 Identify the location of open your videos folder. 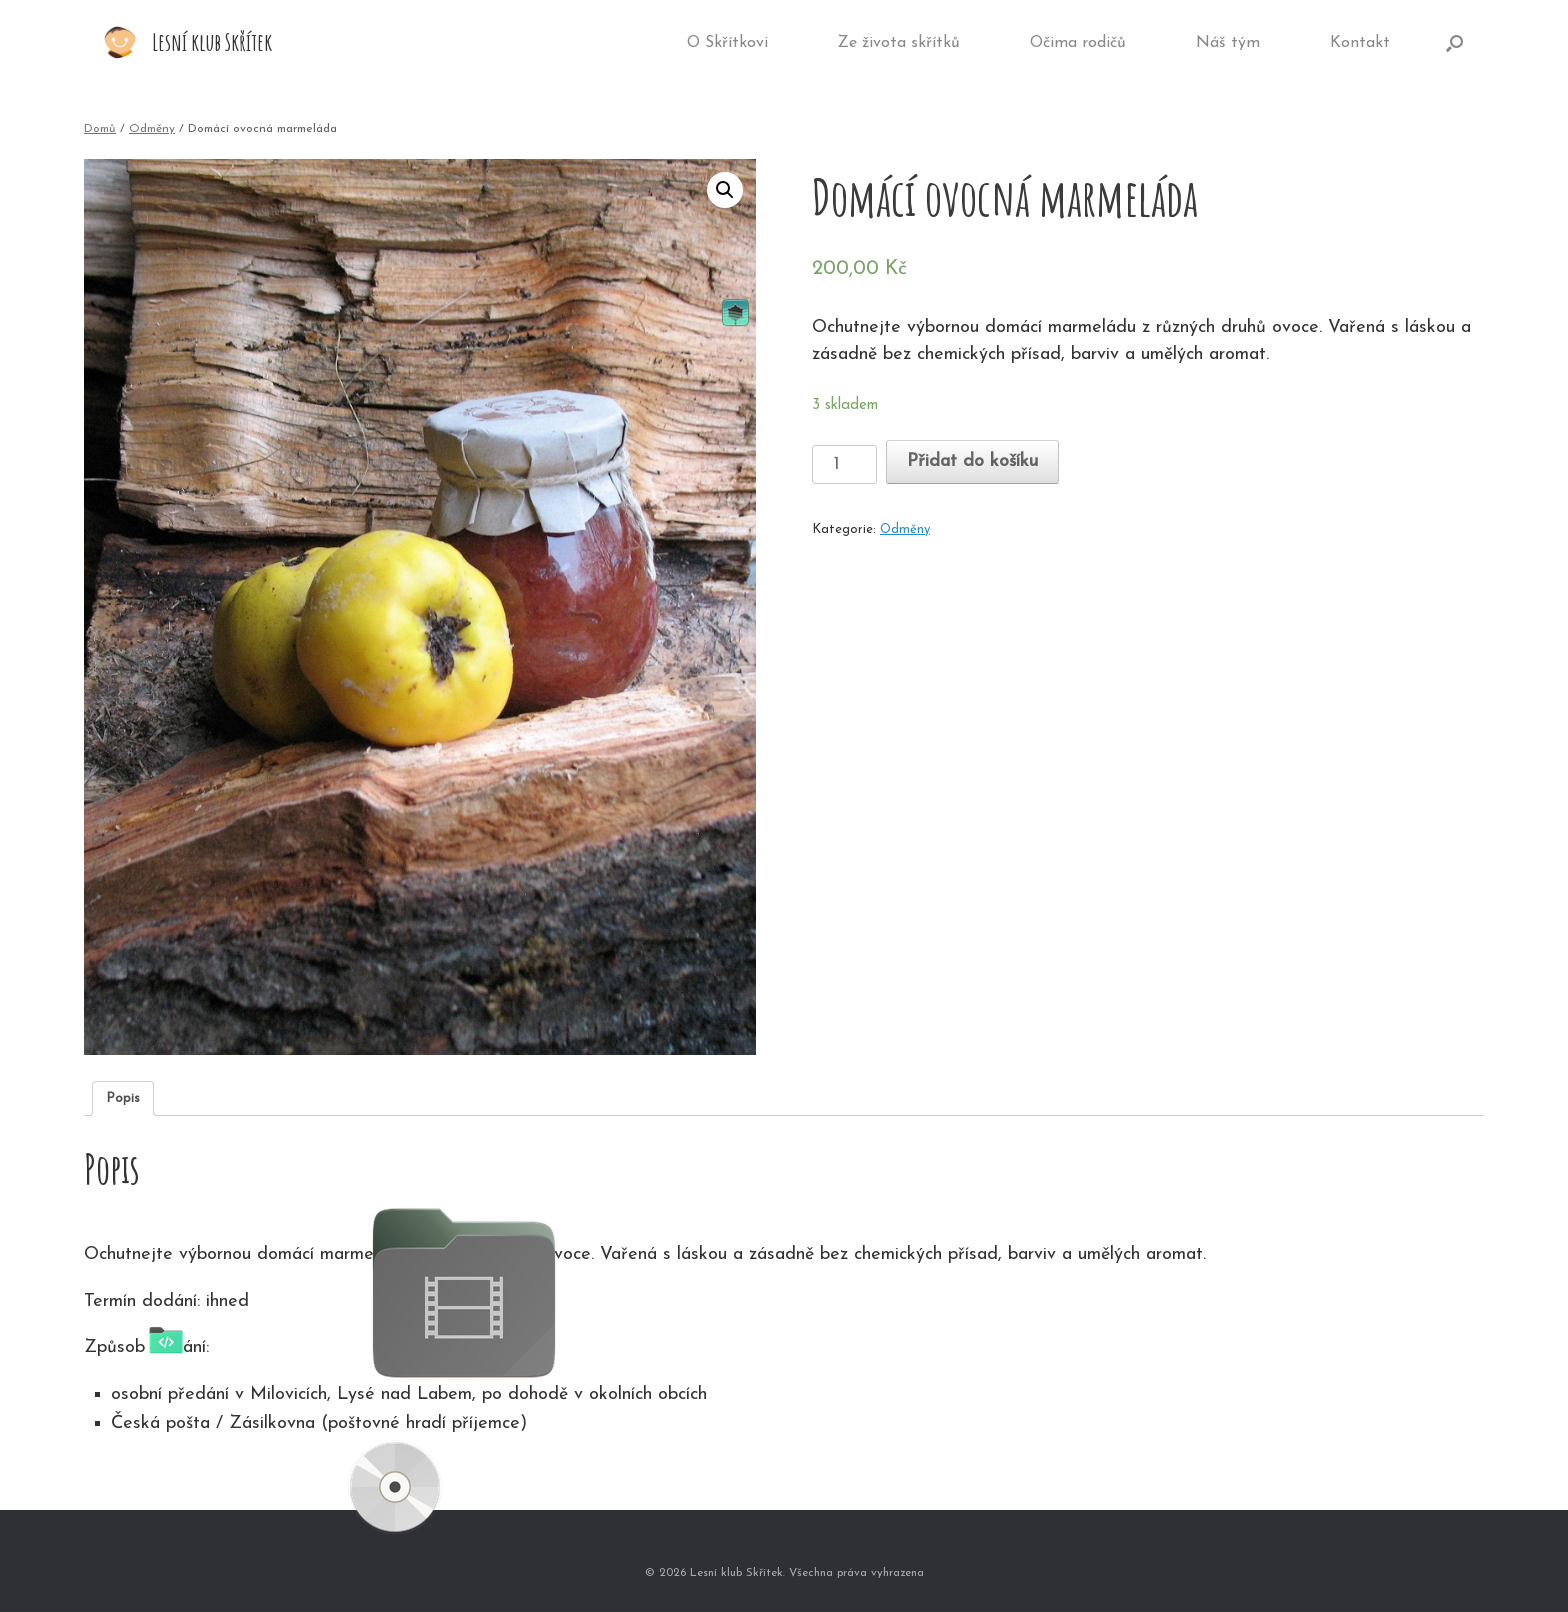
(464, 1293).